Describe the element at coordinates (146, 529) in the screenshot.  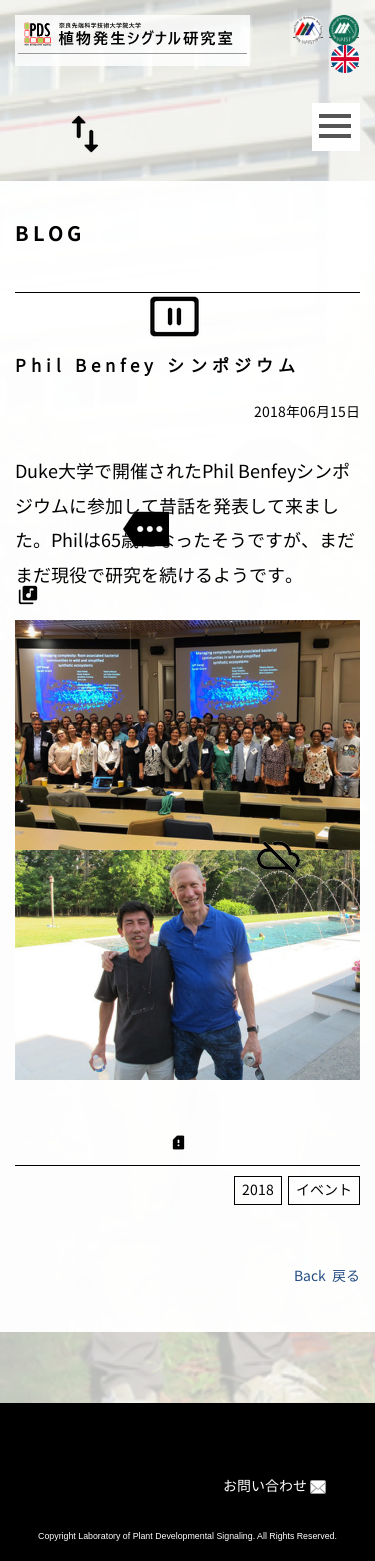
I see `view more options or actions` at that location.